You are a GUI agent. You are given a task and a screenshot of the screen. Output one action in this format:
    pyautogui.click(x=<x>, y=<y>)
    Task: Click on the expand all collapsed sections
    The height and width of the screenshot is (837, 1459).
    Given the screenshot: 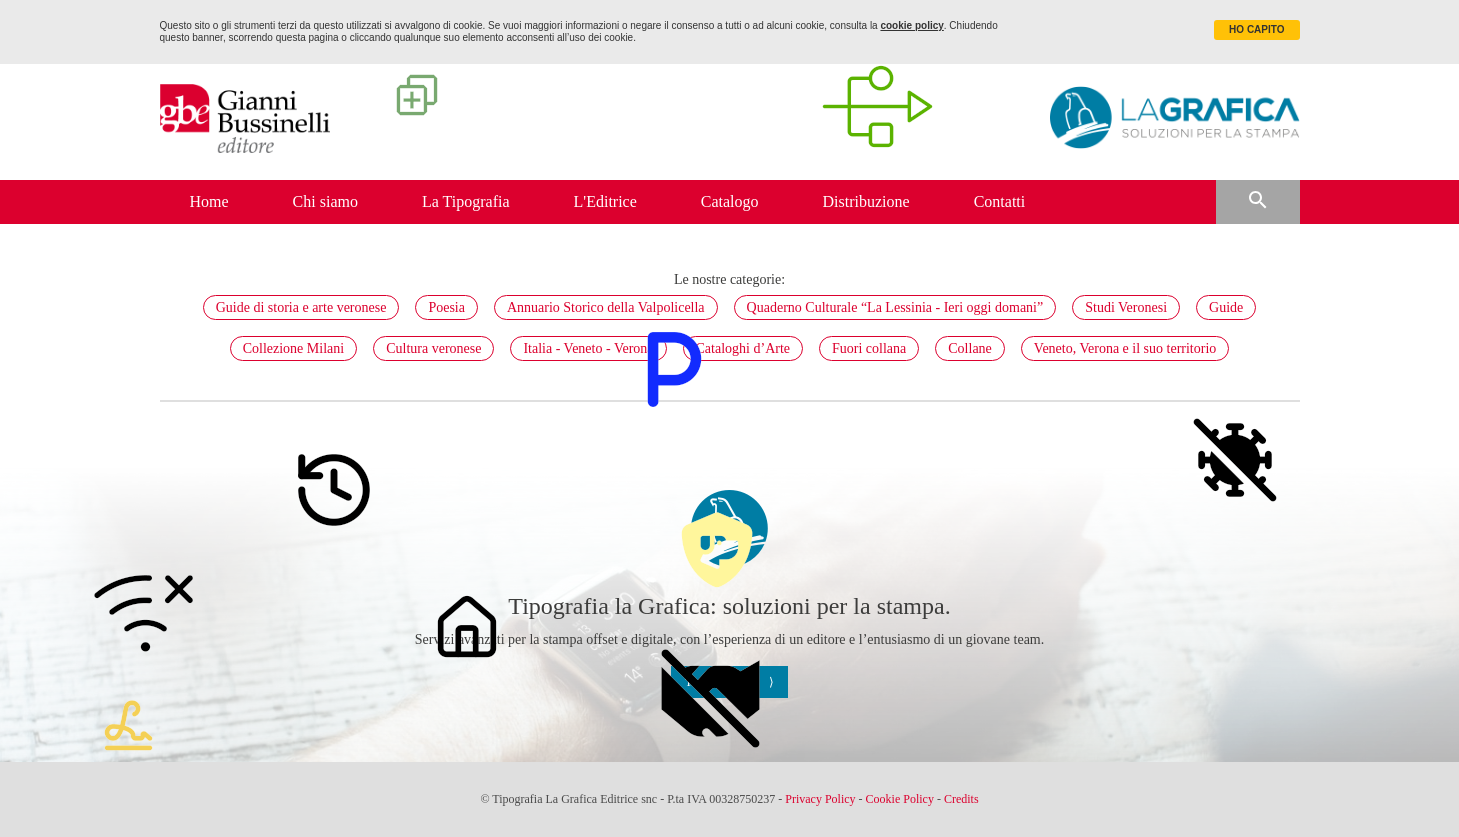 What is the action you would take?
    pyautogui.click(x=417, y=95)
    